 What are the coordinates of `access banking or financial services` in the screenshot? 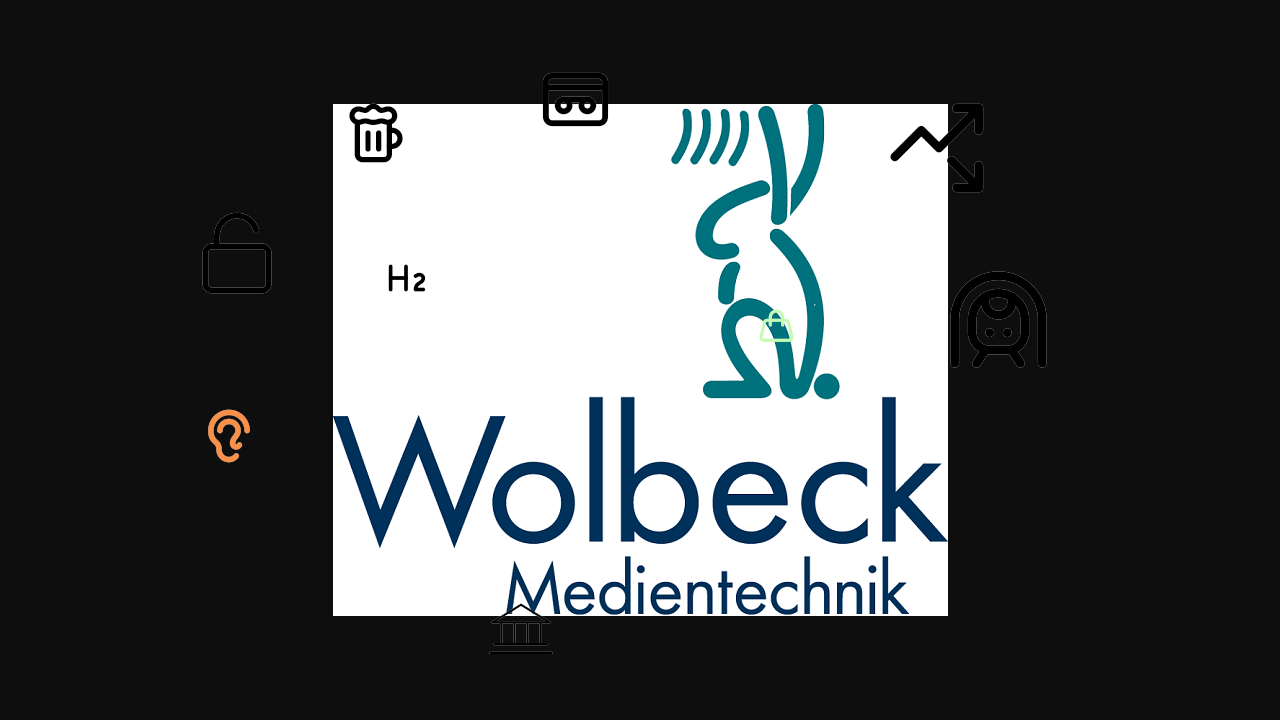 It's located at (521, 631).